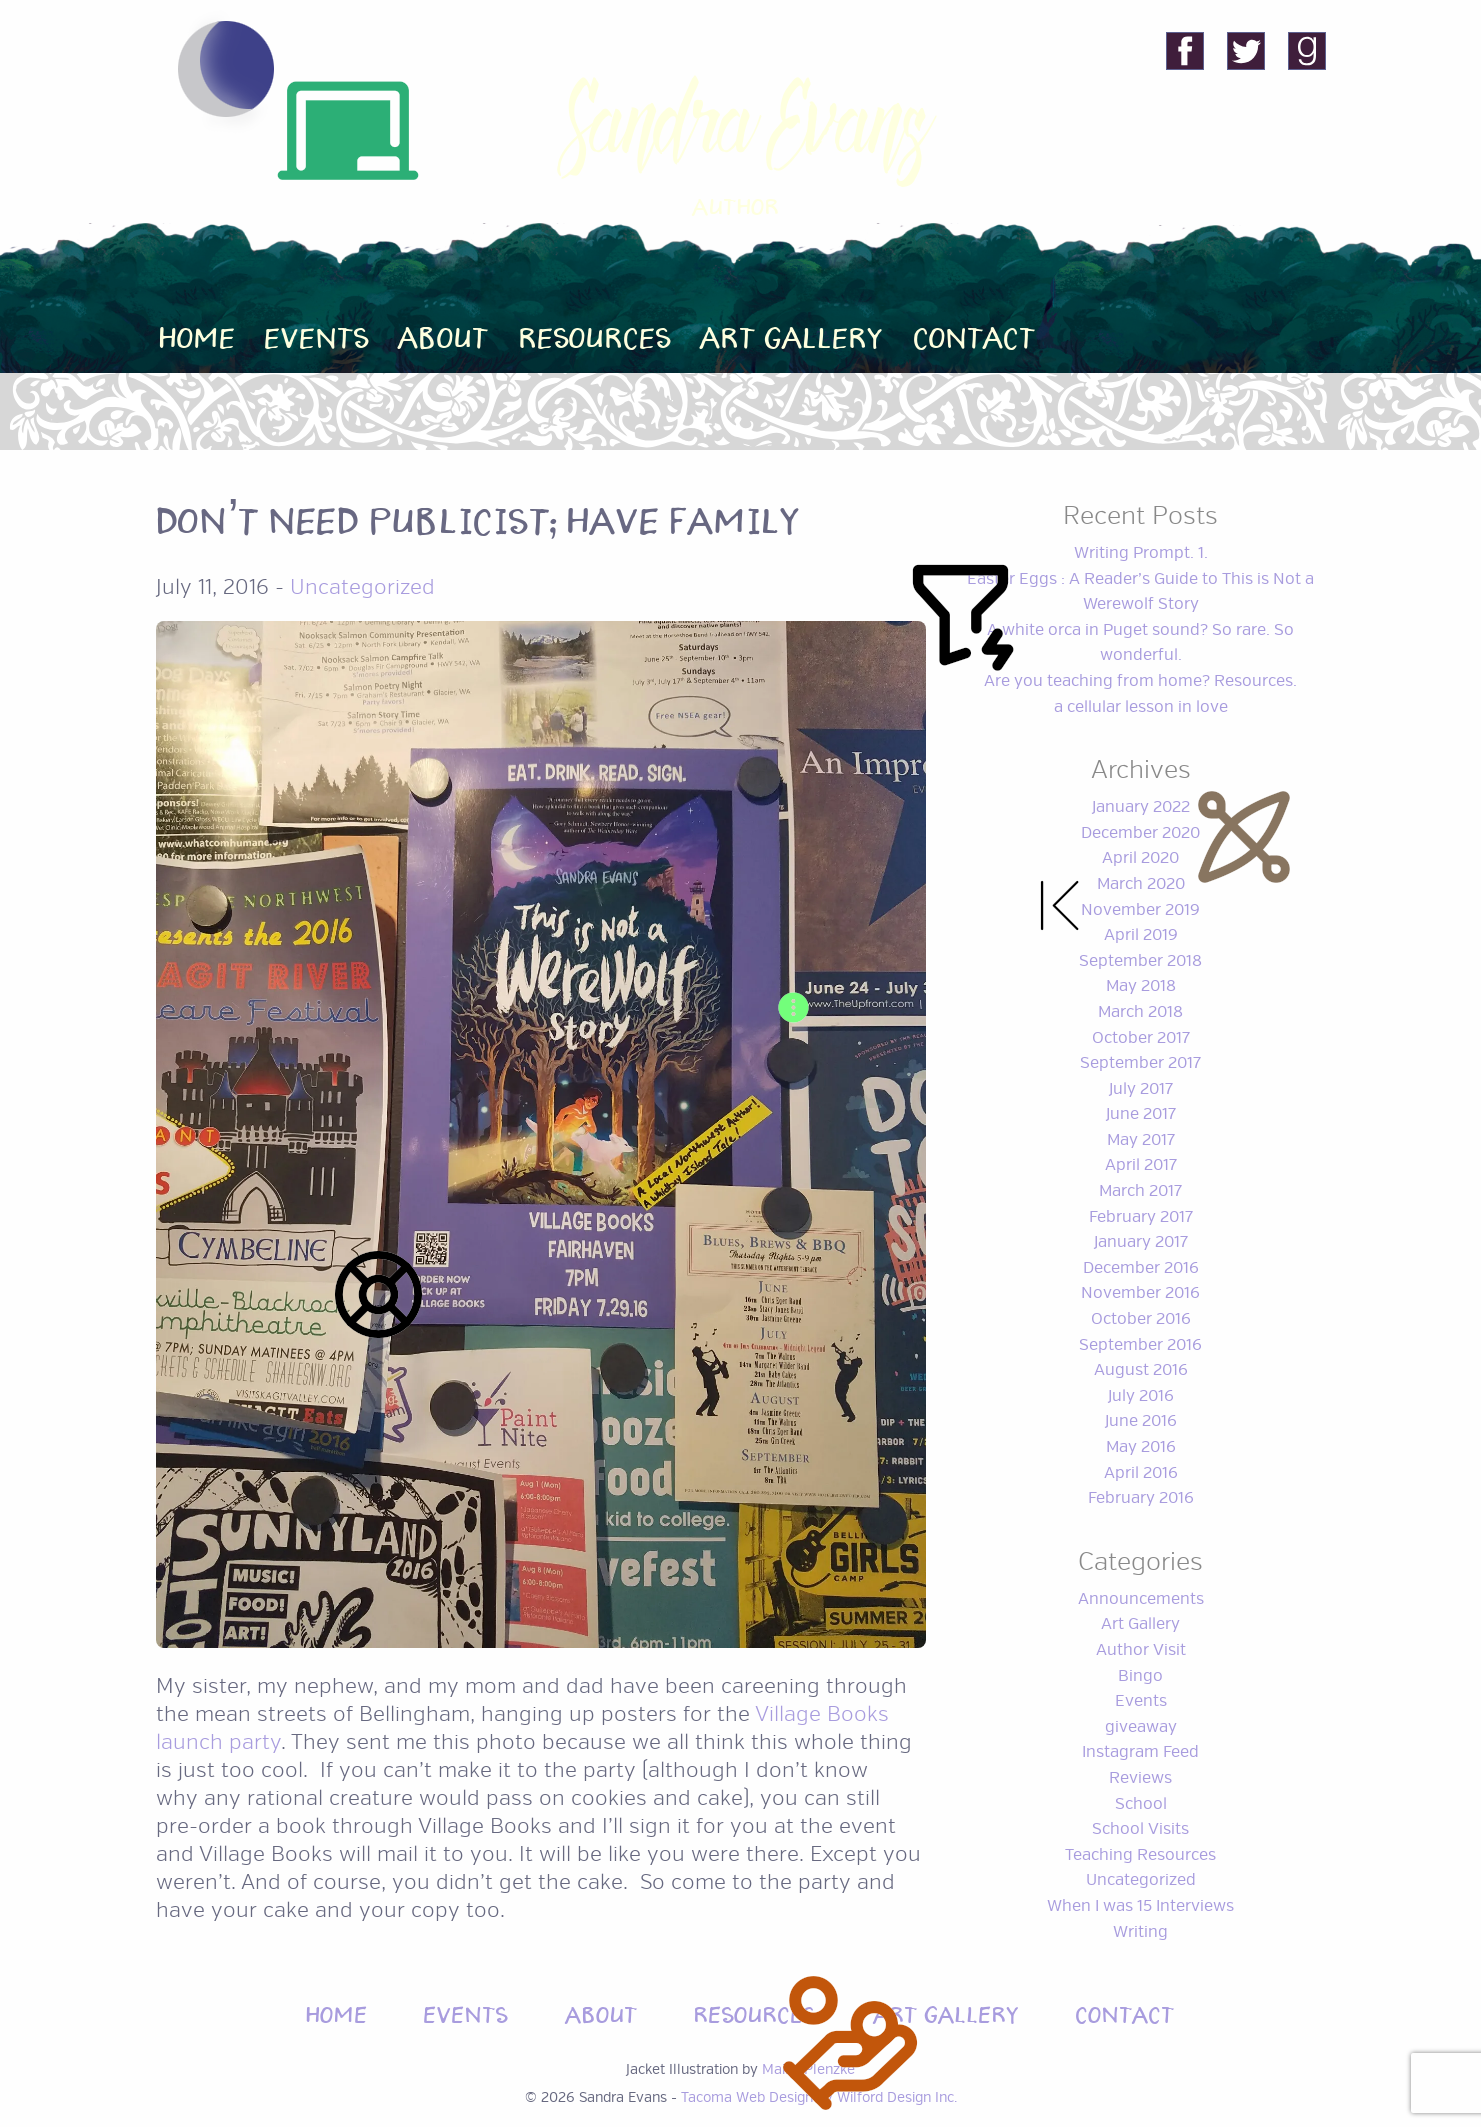  I want to click on apply quick or instant filtering, so click(960, 612).